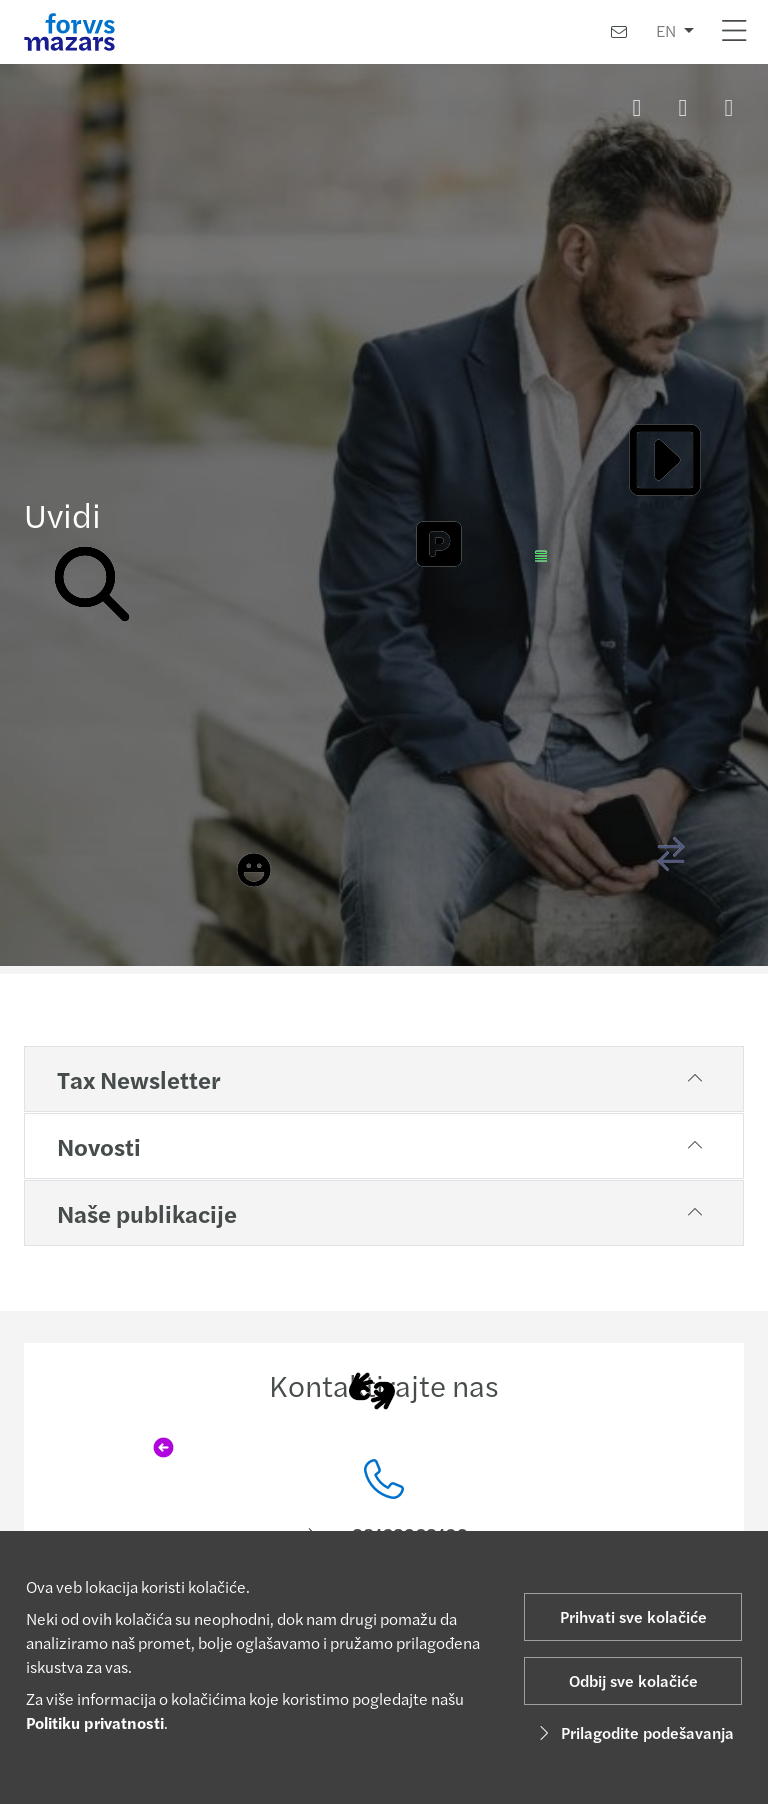 The image size is (768, 1804). I want to click on play media or start video, so click(665, 460).